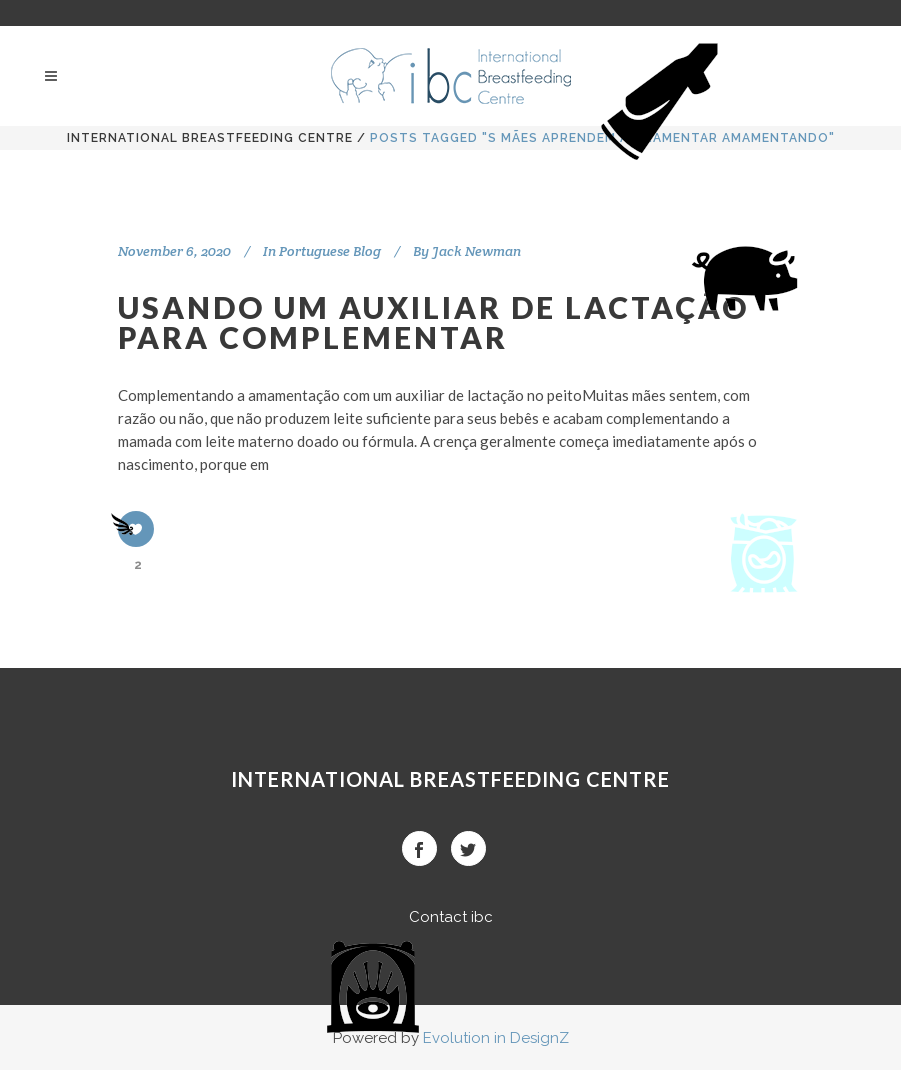  What do you see at coordinates (744, 278) in the screenshot?
I see `view farm animals or livestock` at bounding box center [744, 278].